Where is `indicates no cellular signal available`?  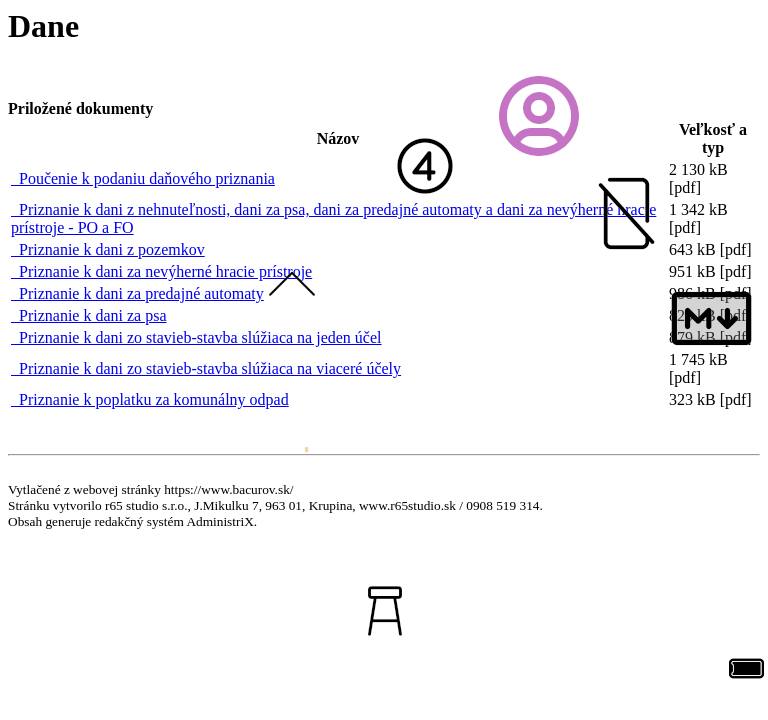
indicates no cellular signal available is located at coordinates (332, 430).